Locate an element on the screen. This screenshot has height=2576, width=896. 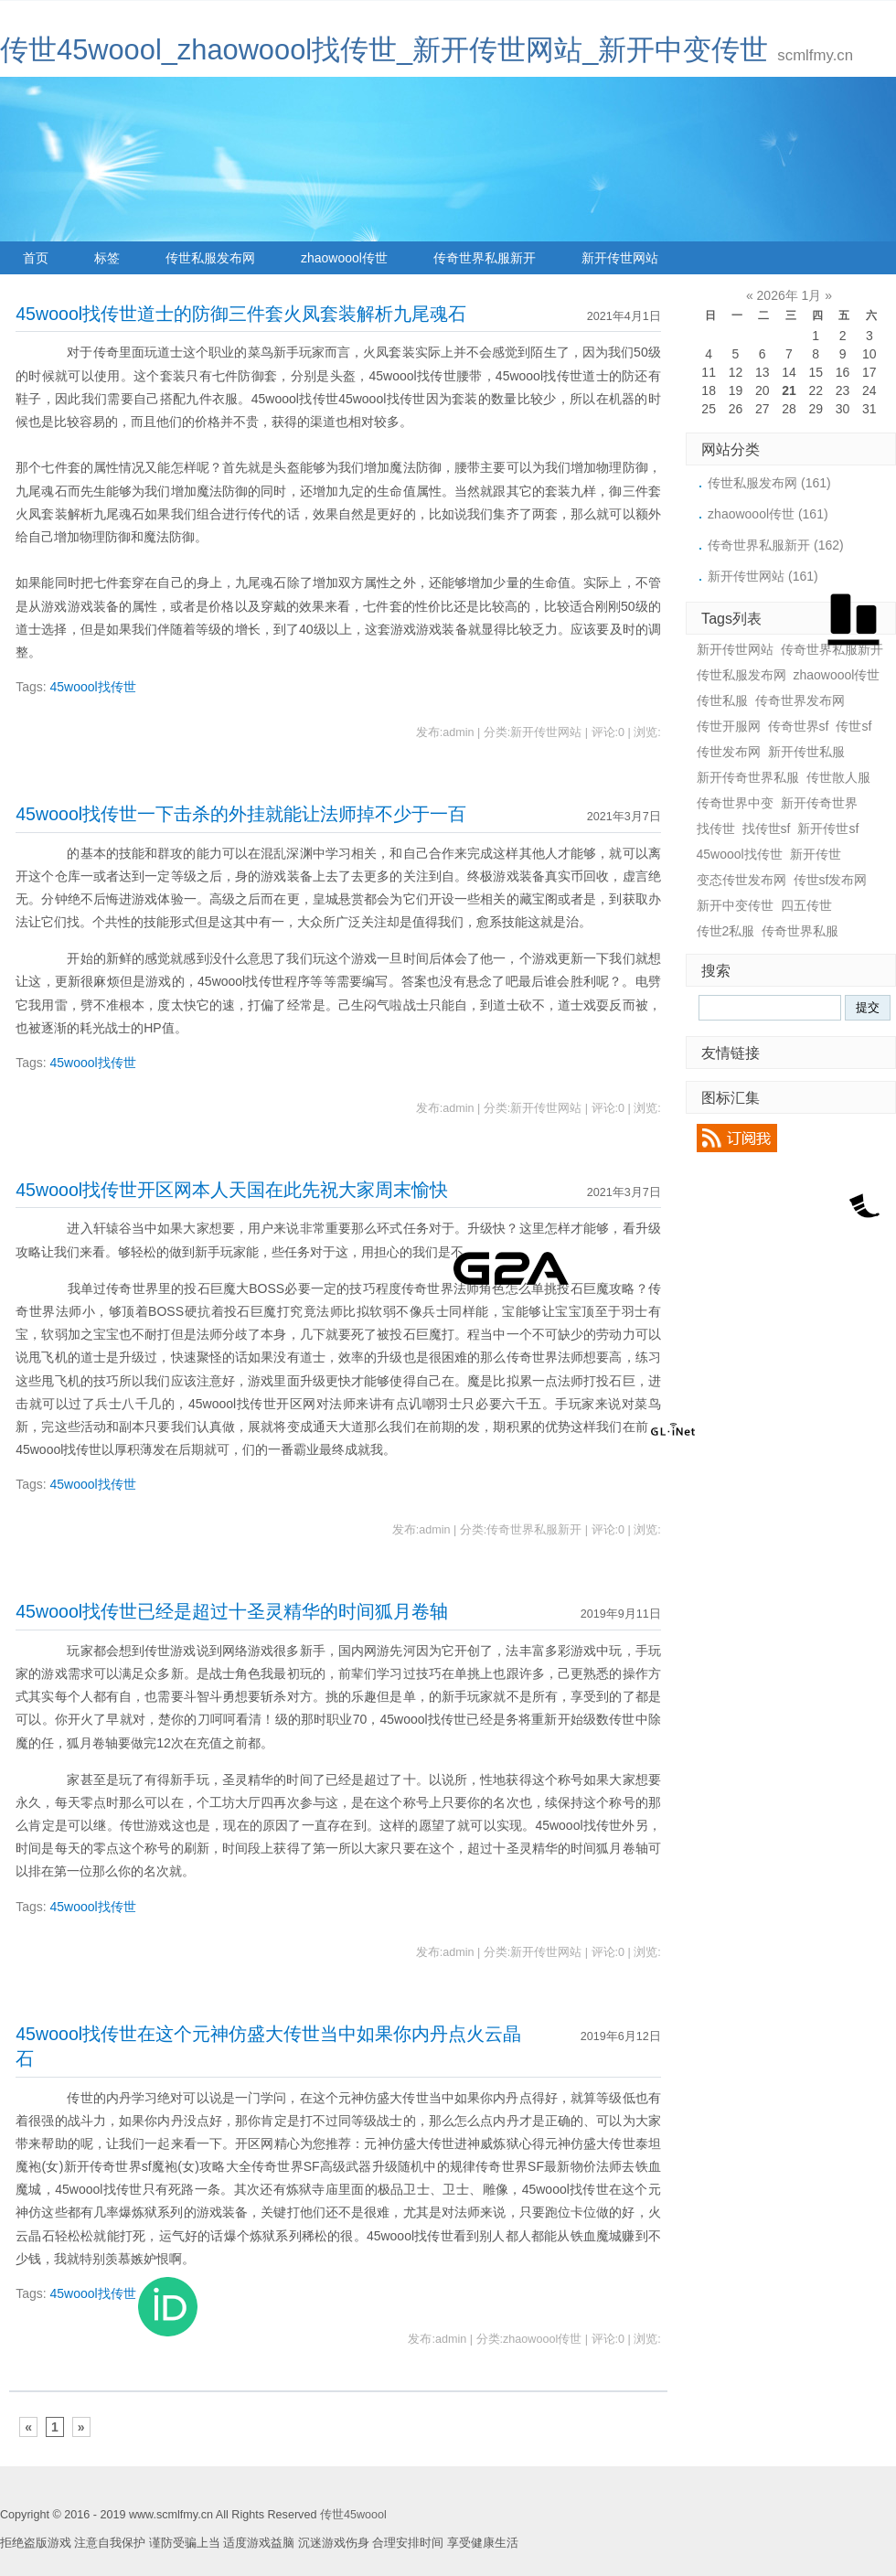
GL.iNet company logo is located at coordinates (673, 1429).